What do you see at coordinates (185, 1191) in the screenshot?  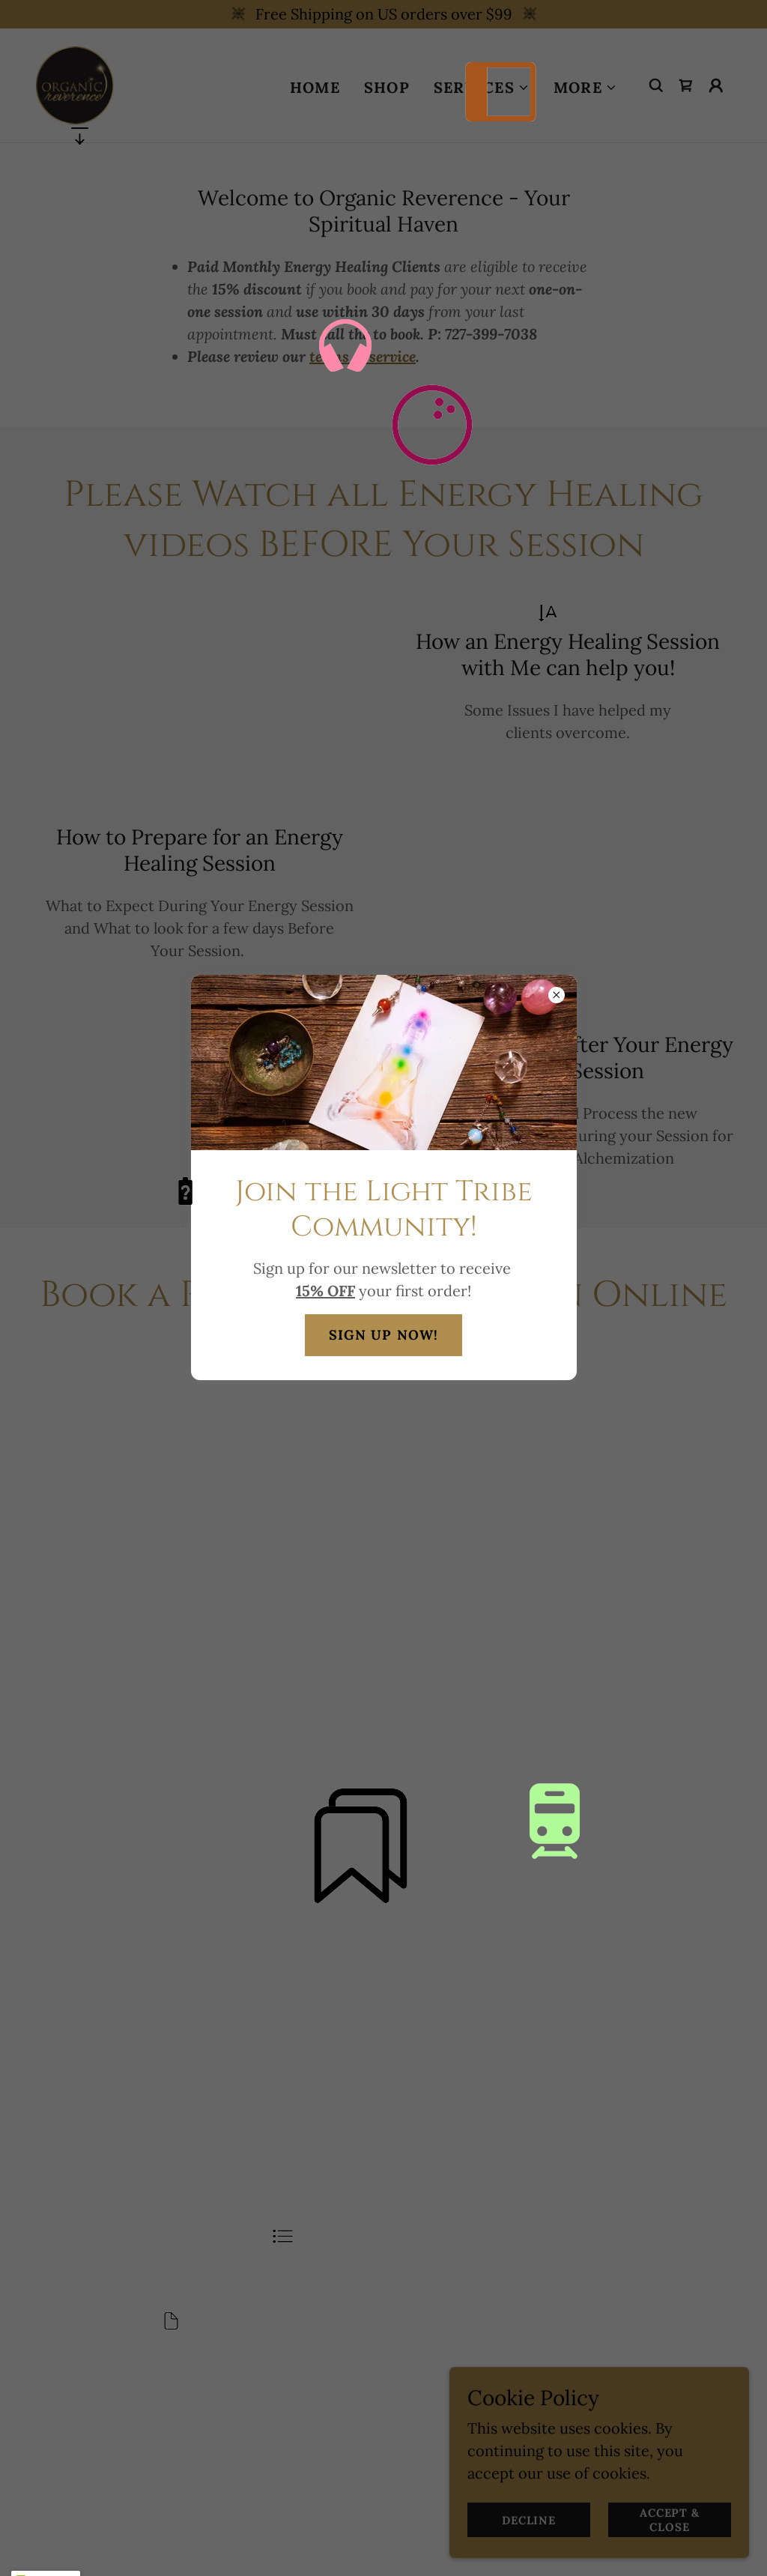 I see `indicates battery status cannot be determined` at bounding box center [185, 1191].